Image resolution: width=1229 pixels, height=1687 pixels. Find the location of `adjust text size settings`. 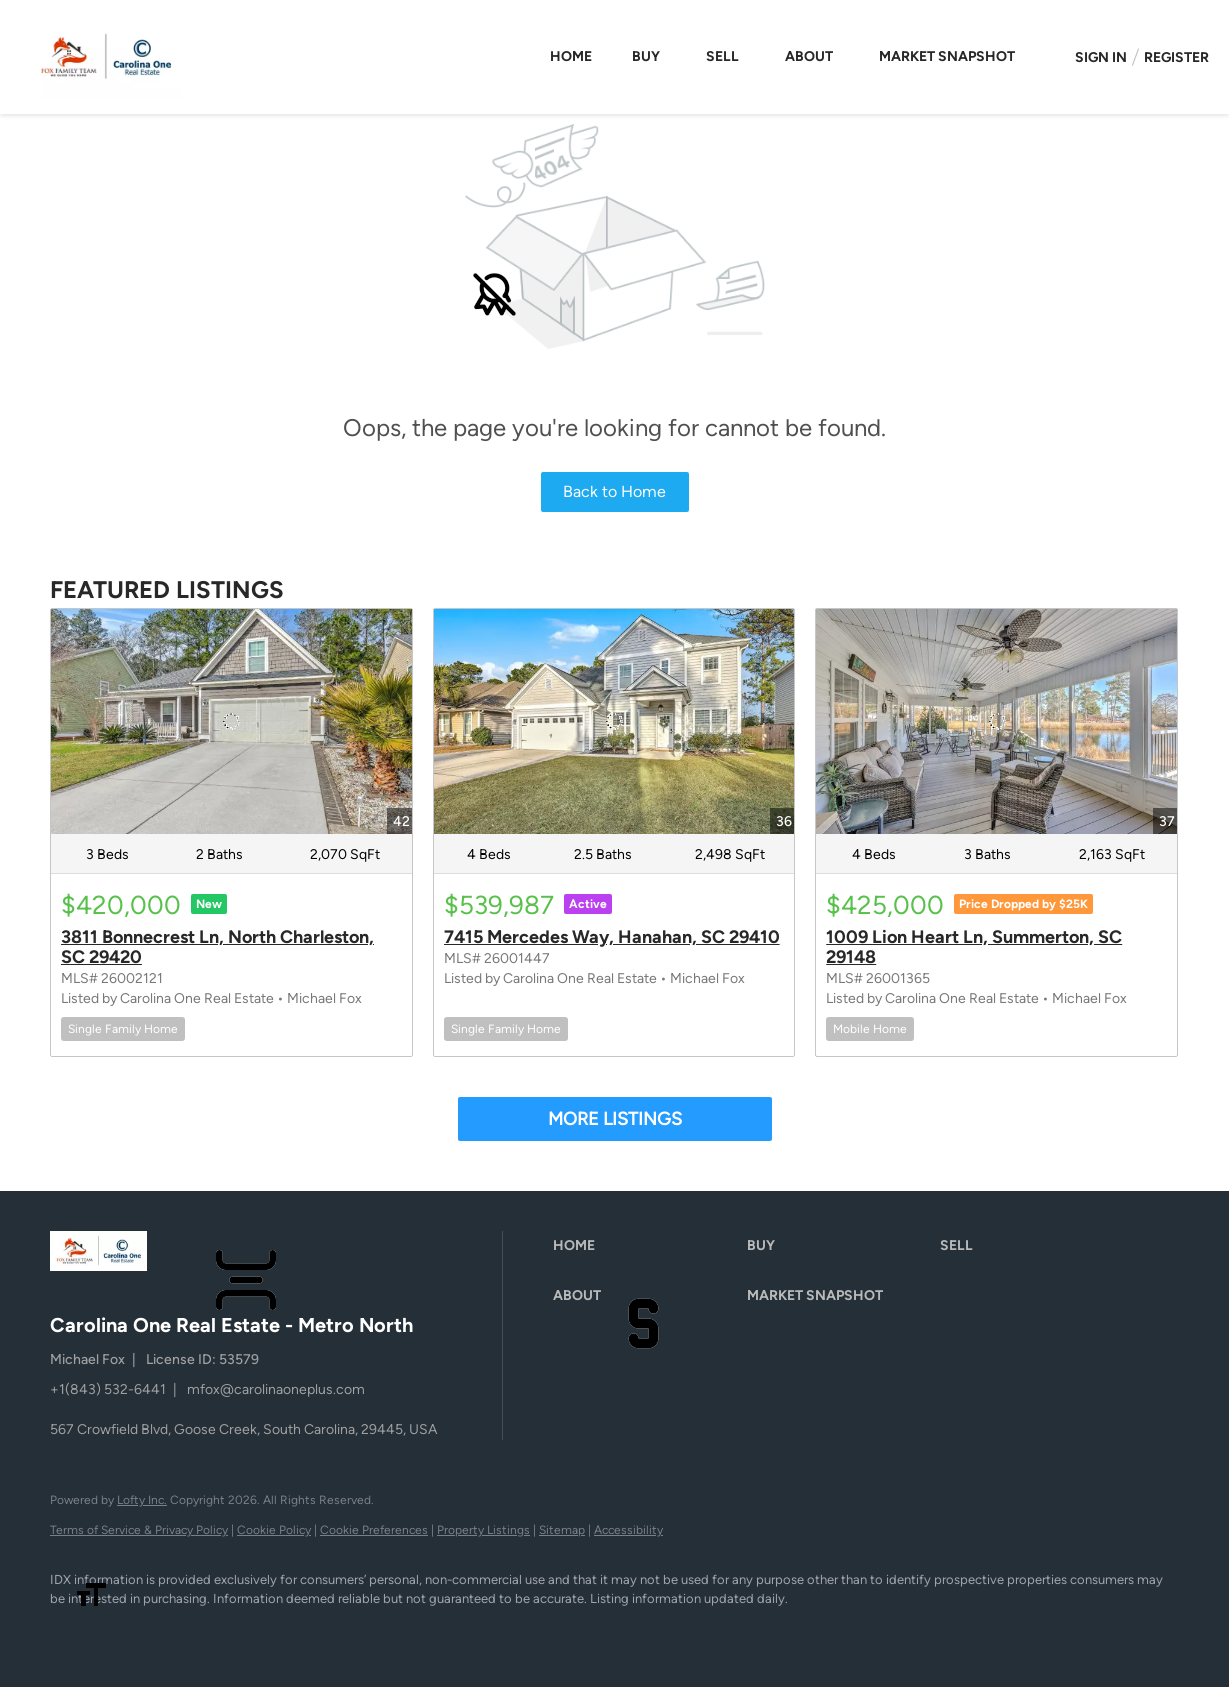

adjust text size settings is located at coordinates (90, 1595).